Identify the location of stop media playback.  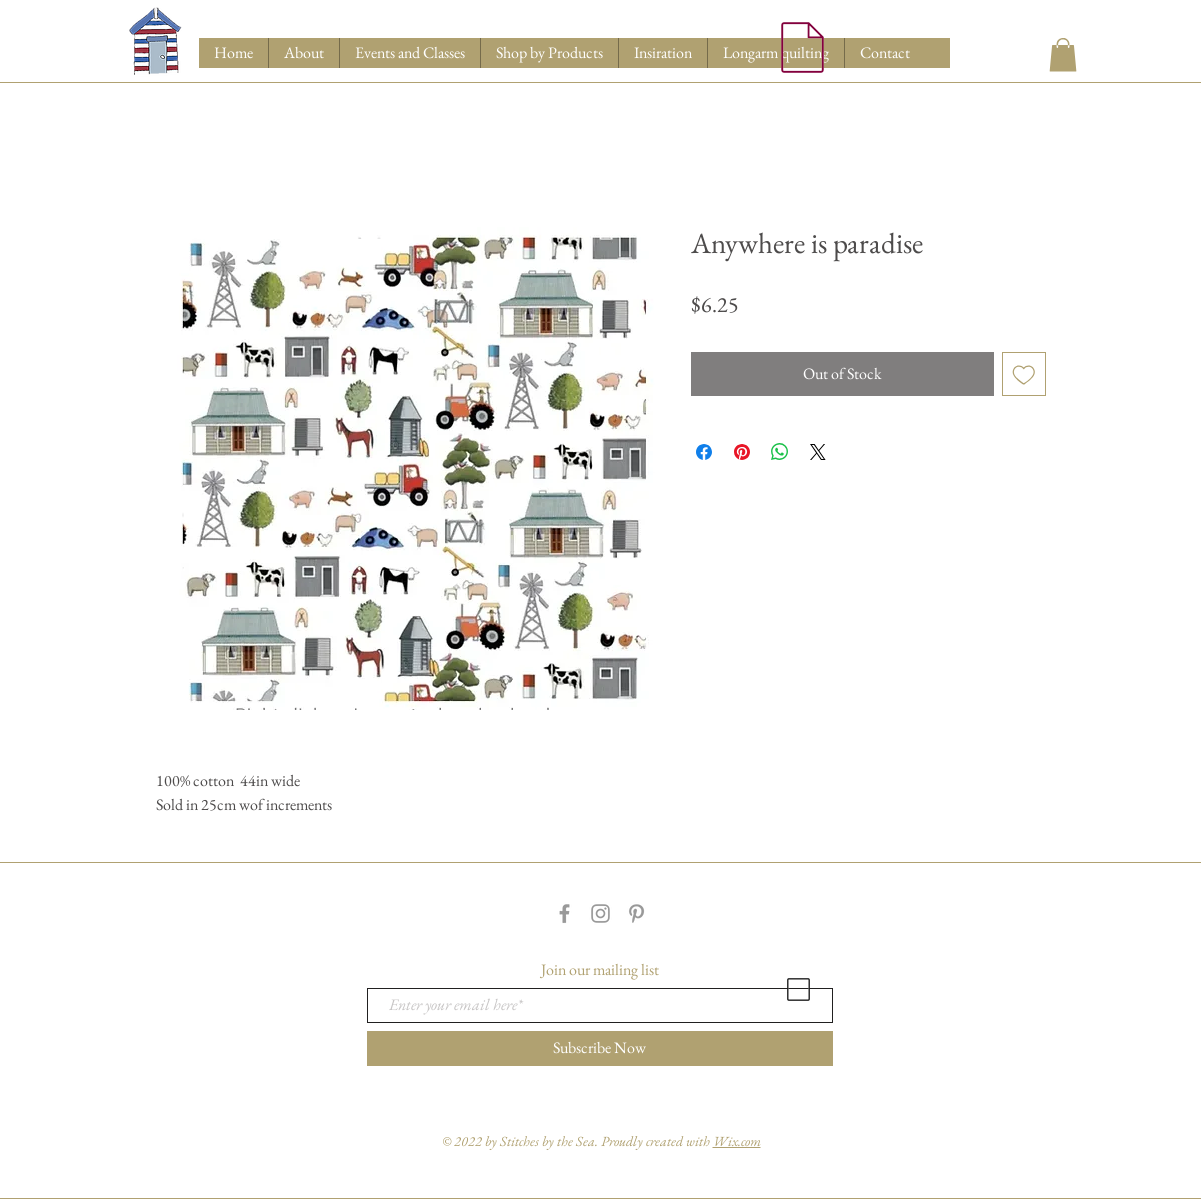
(798, 989).